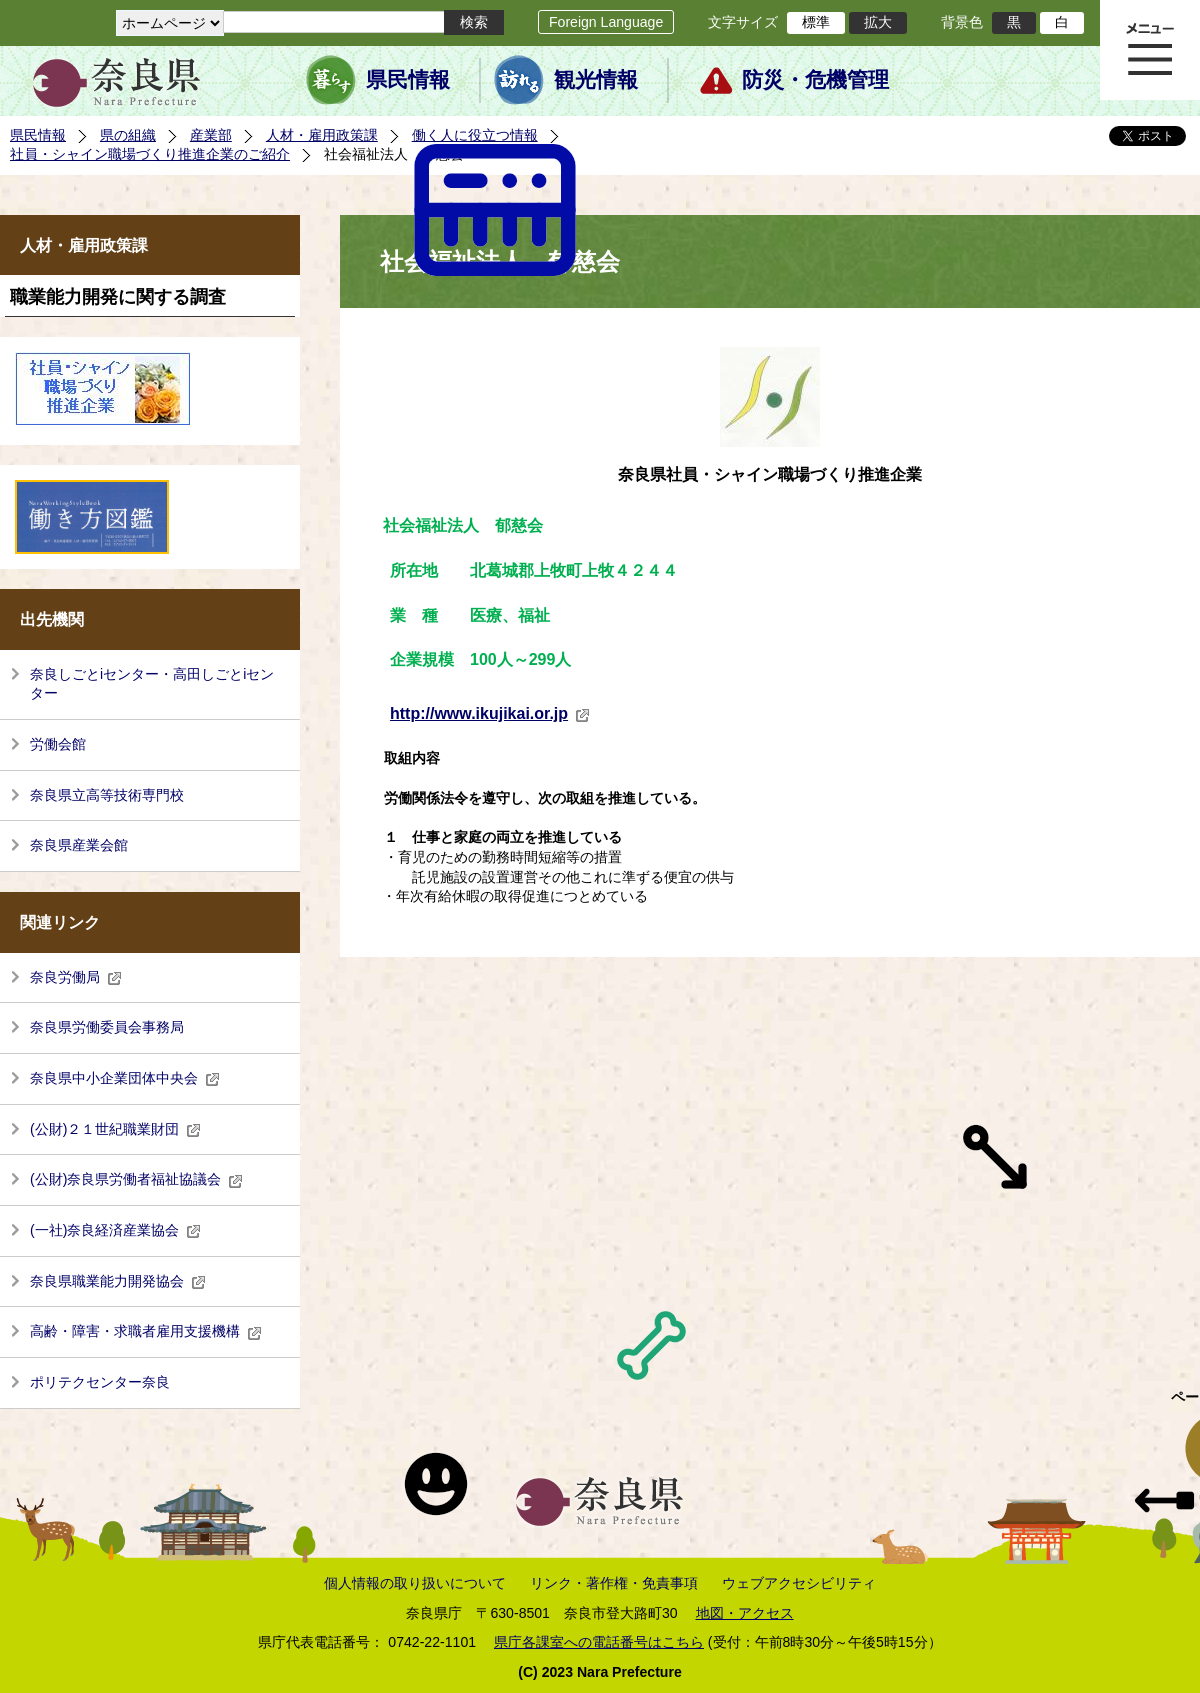  I want to click on go back to previous screen, so click(1164, 1500).